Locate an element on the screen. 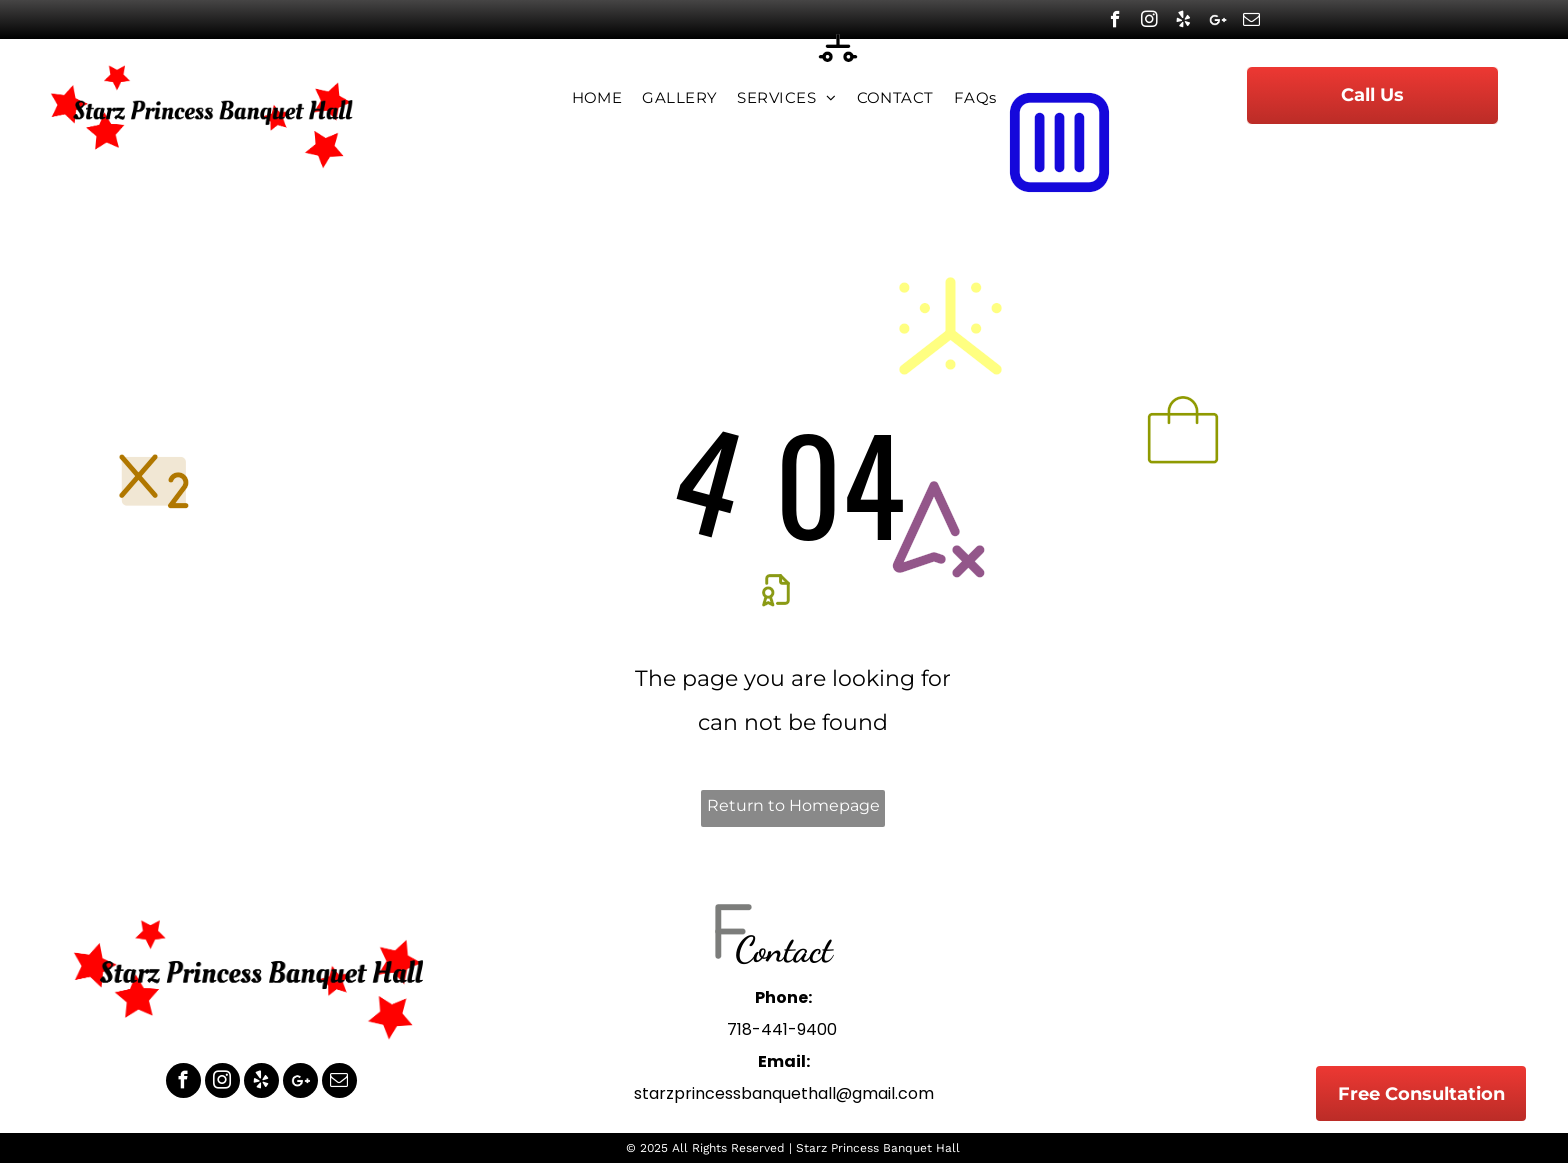 Image resolution: width=1568 pixels, height=1163 pixels. apply subscript formatting to selected text is located at coordinates (150, 480).